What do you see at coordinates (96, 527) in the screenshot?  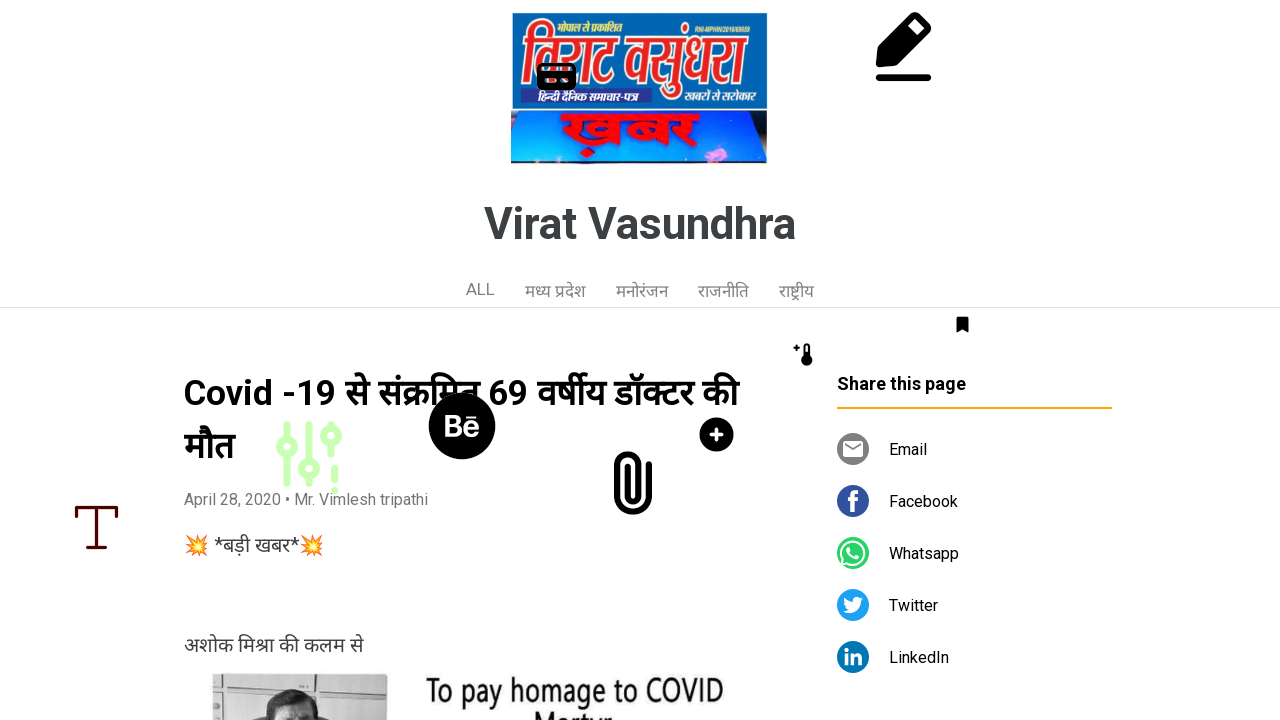 I see `format text or change typography settings` at bounding box center [96, 527].